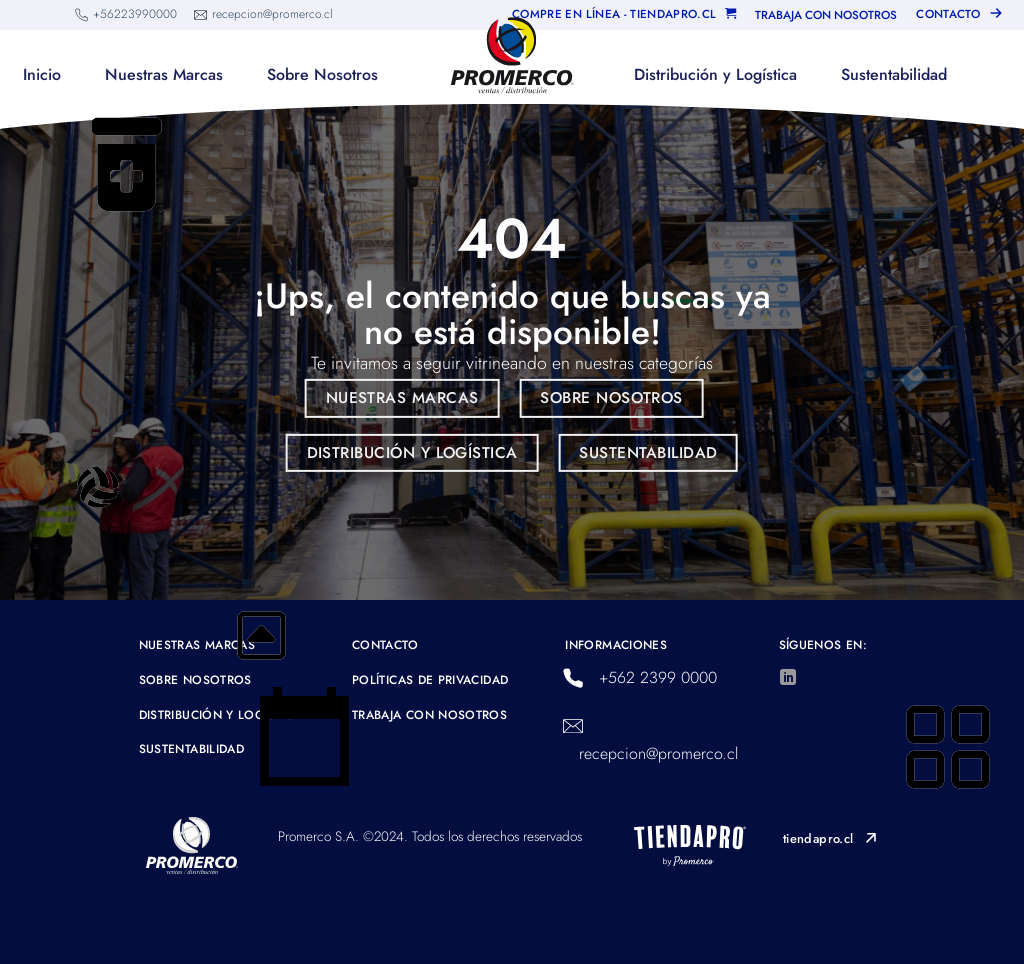 The height and width of the screenshot is (964, 1024). I want to click on access volleyball or beach sports content, so click(98, 487).